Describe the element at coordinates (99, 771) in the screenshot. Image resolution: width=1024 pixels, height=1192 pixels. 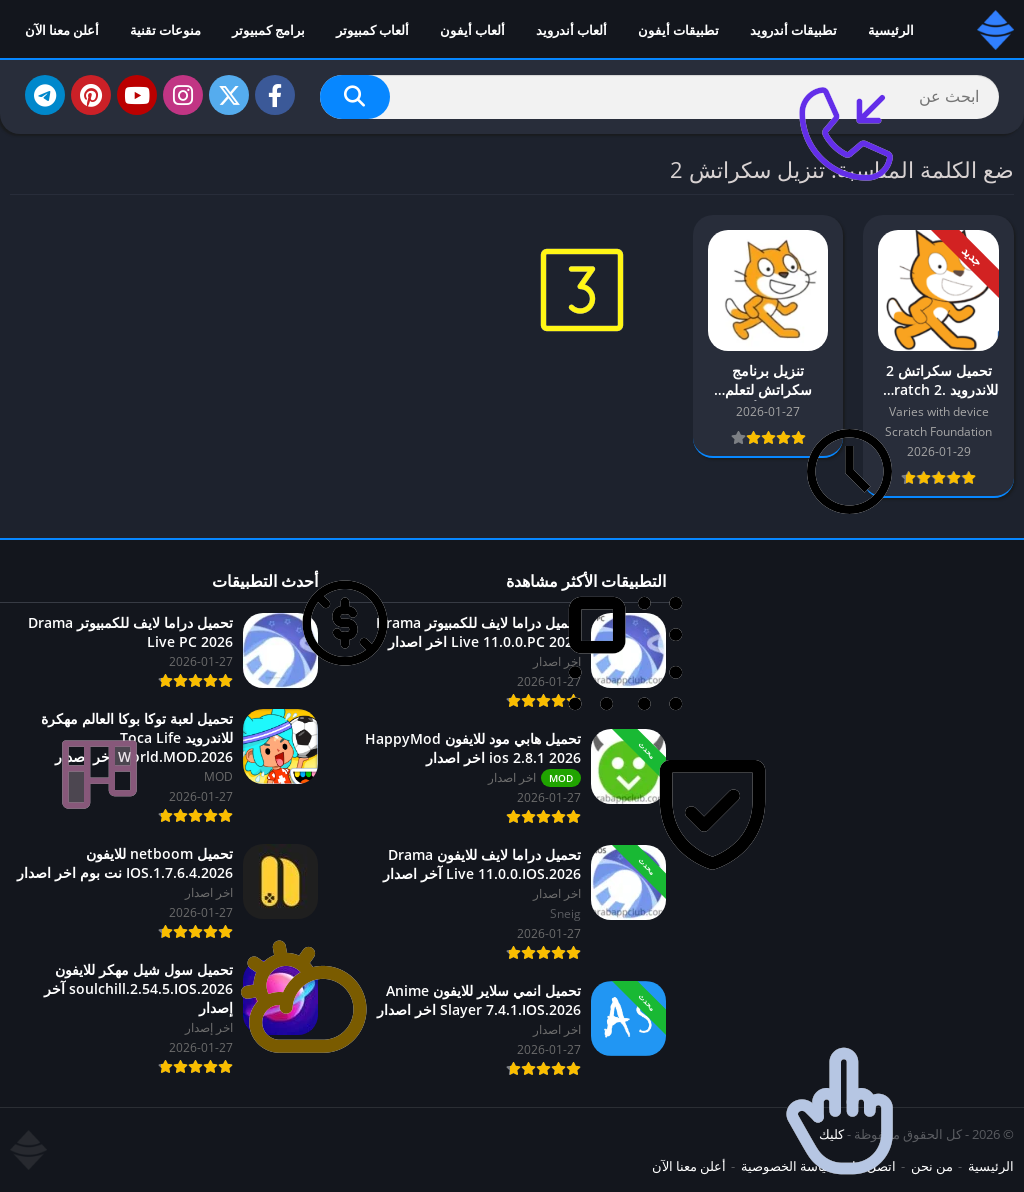
I see `view kanban board` at that location.